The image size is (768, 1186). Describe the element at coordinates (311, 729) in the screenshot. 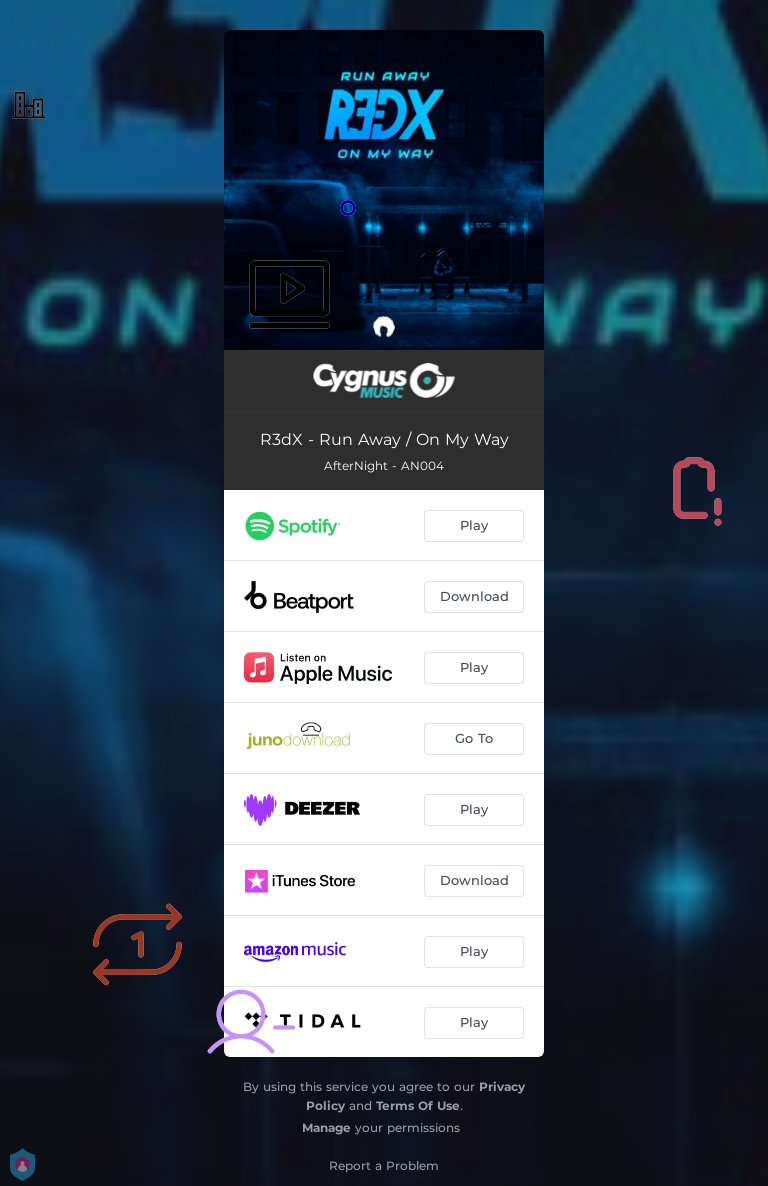

I see `end or hang up a call` at that location.